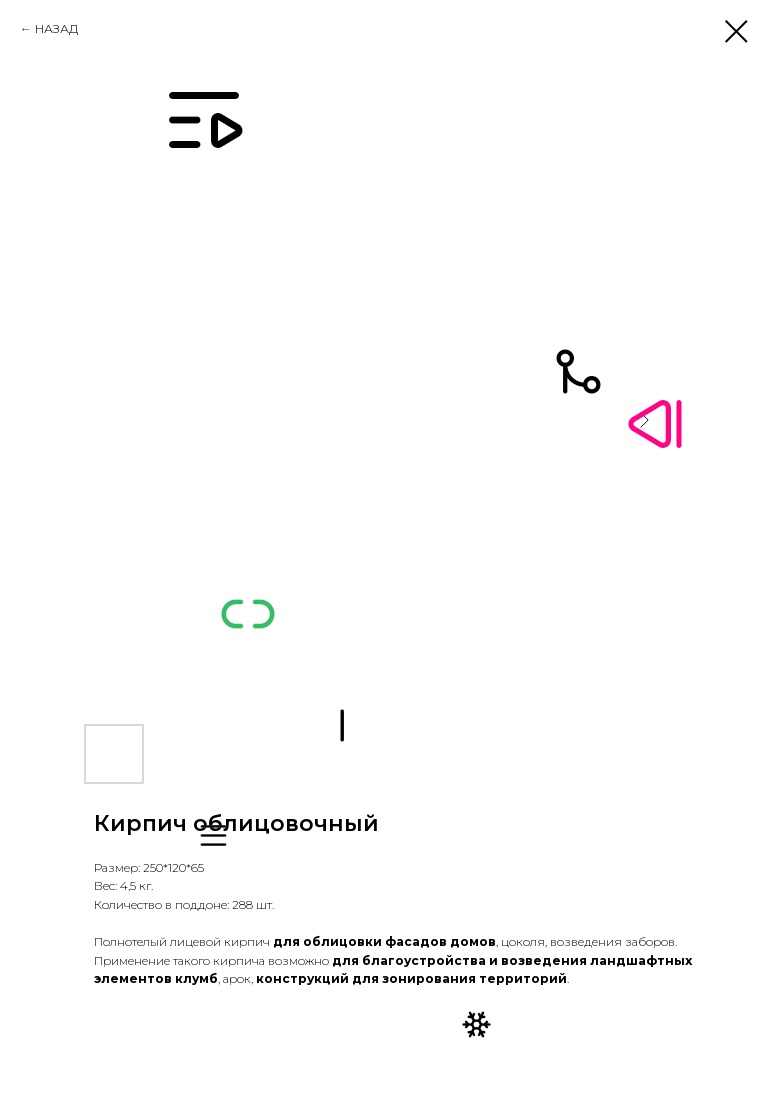 The image size is (768, 1109). What do you see at coordinates (356, 725) in the screenshot?
I see `indicates a count of one` at bounding box center [356, 725].